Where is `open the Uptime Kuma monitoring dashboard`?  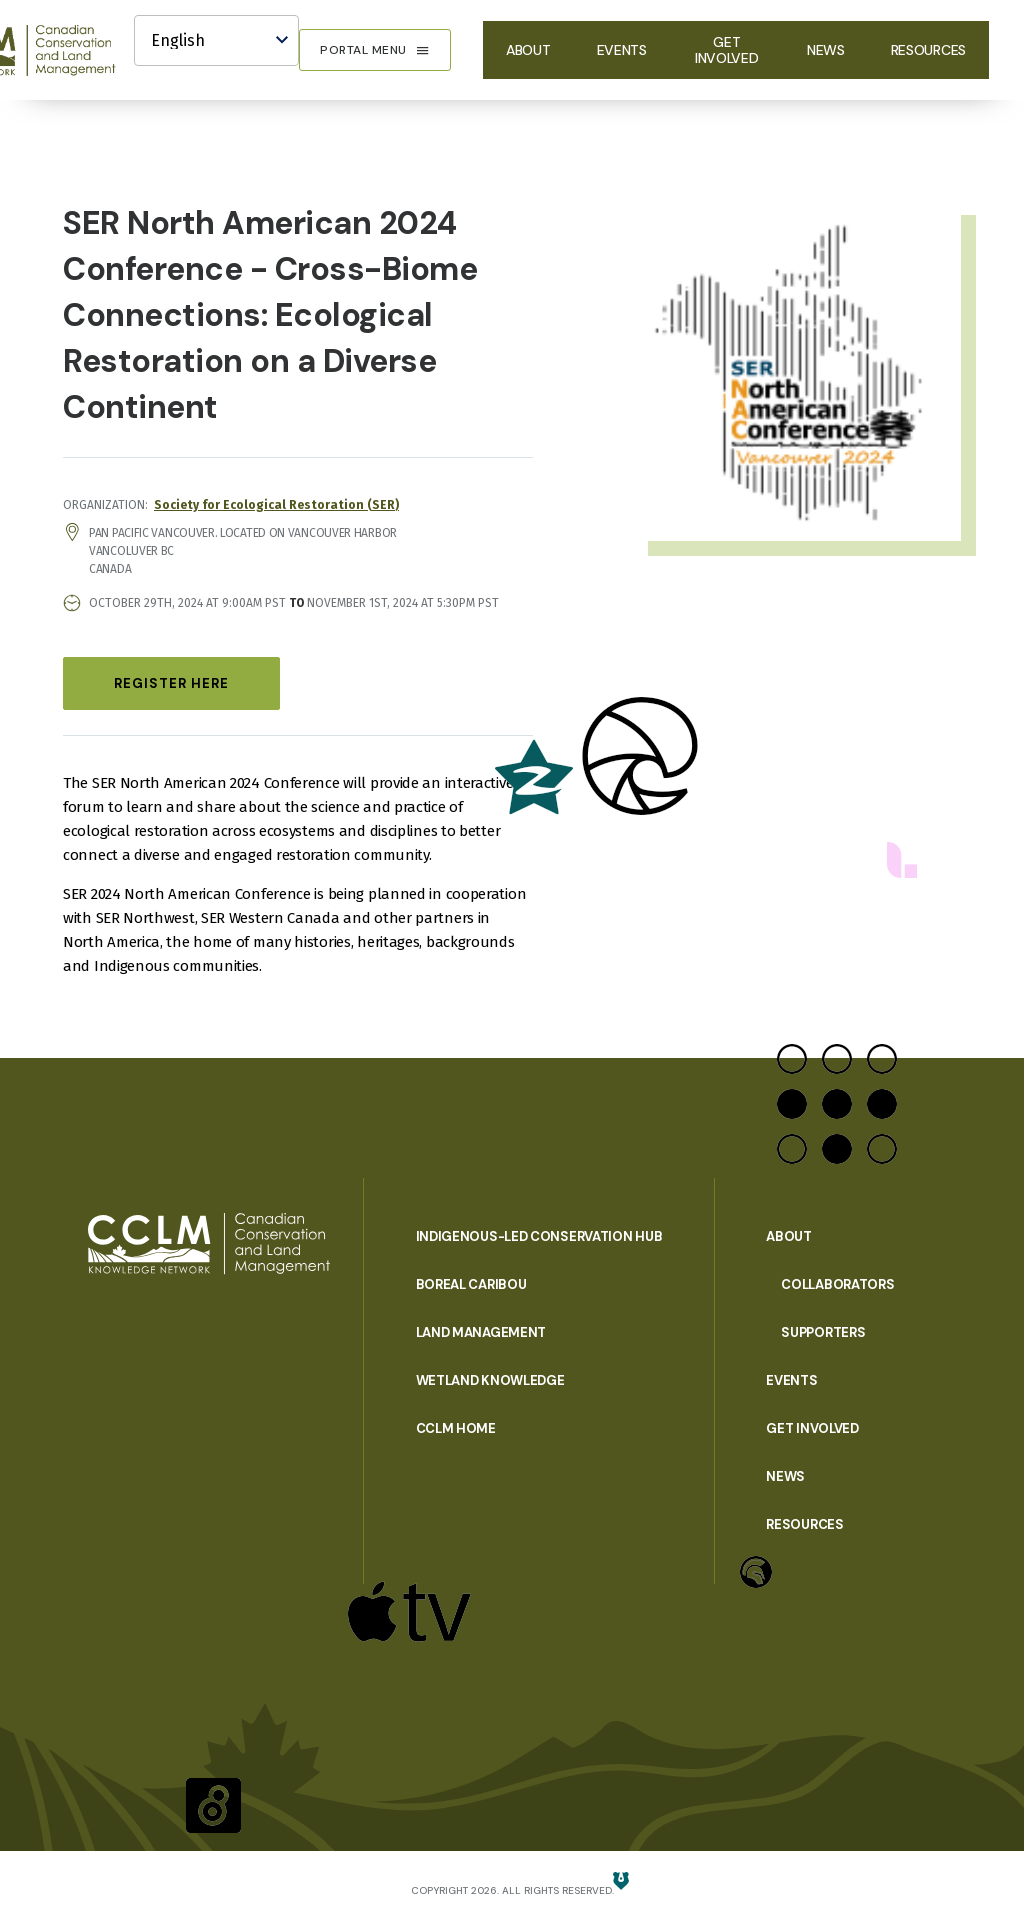 open the Uptime Kuma monitoring dashboard is located at coordinates (621, 1881).